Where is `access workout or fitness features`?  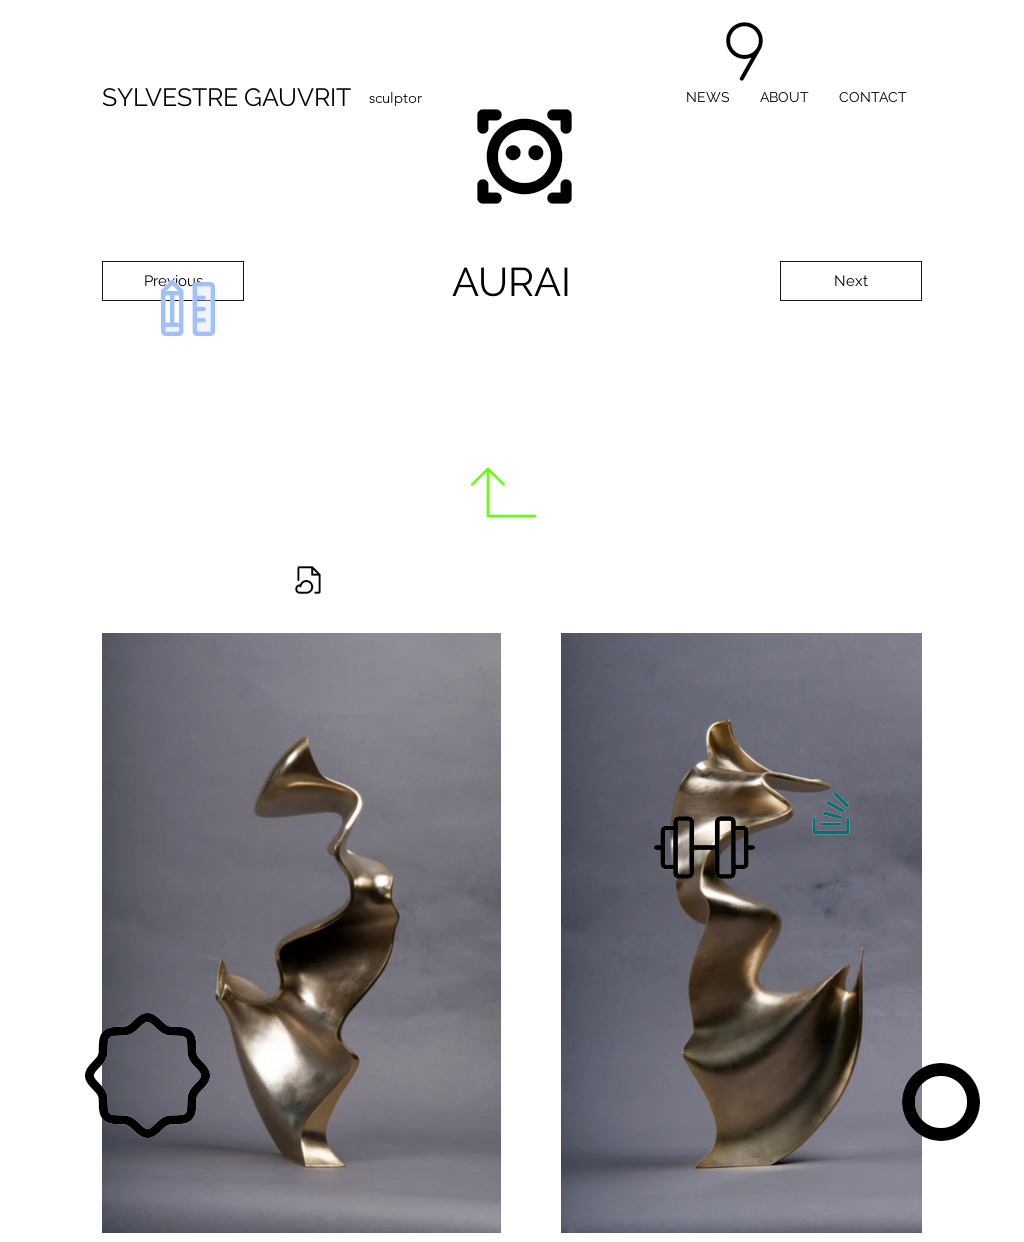
access workout or fitness features is located at coordinates (704, 847).